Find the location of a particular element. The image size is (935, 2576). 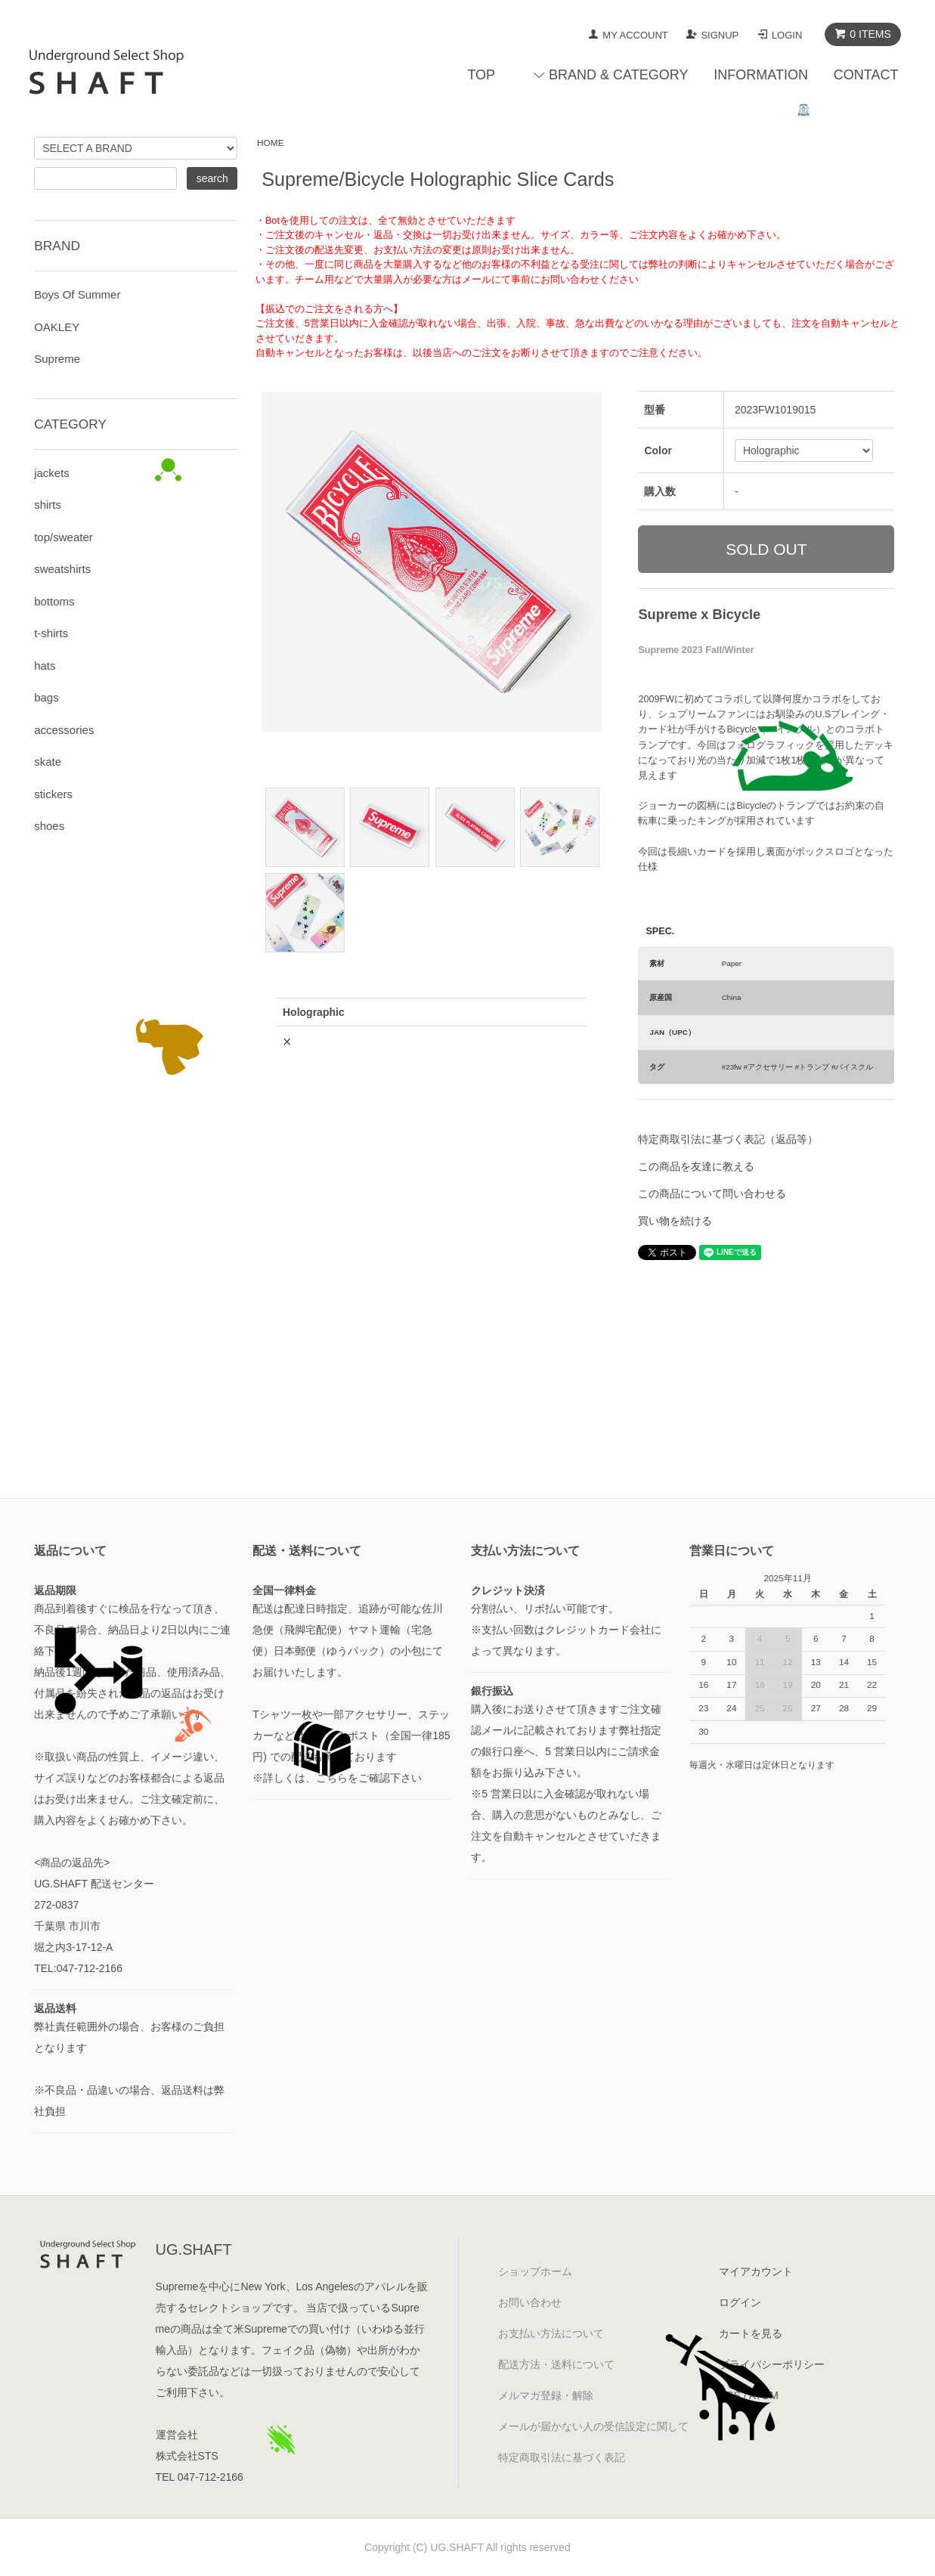

indicates a critical hit or fatal attack in combat is located at coordinates (720, 2385).